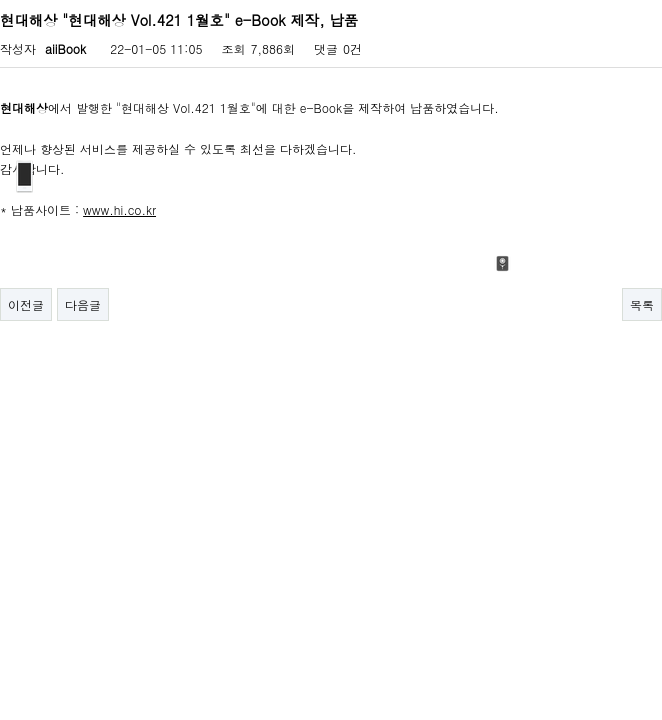 The image size is (662, 720). I want to click on iPod nano device connected, so click(24, 176).